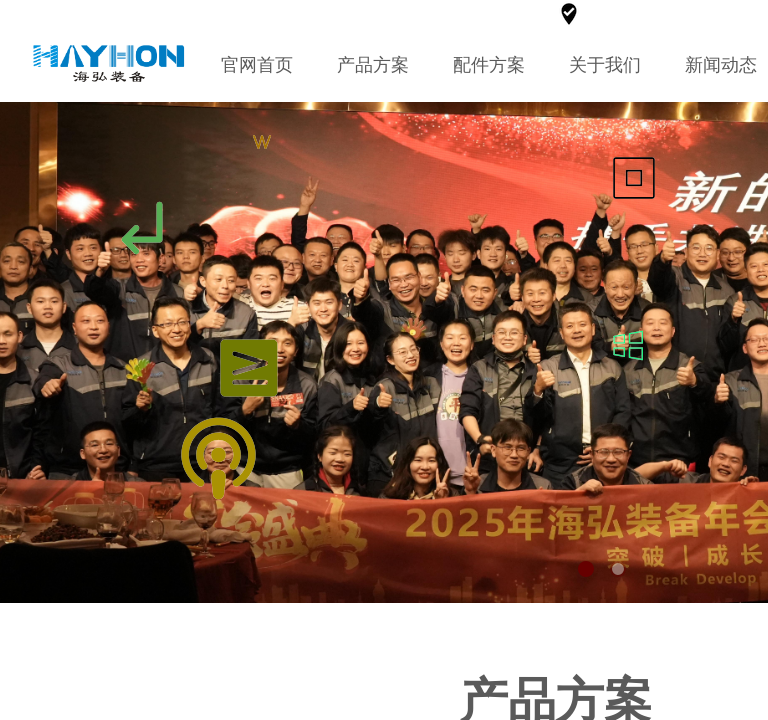 This screenshot has height=720, width=768. I want to click on open the Windows start menu, so click(629, 345).